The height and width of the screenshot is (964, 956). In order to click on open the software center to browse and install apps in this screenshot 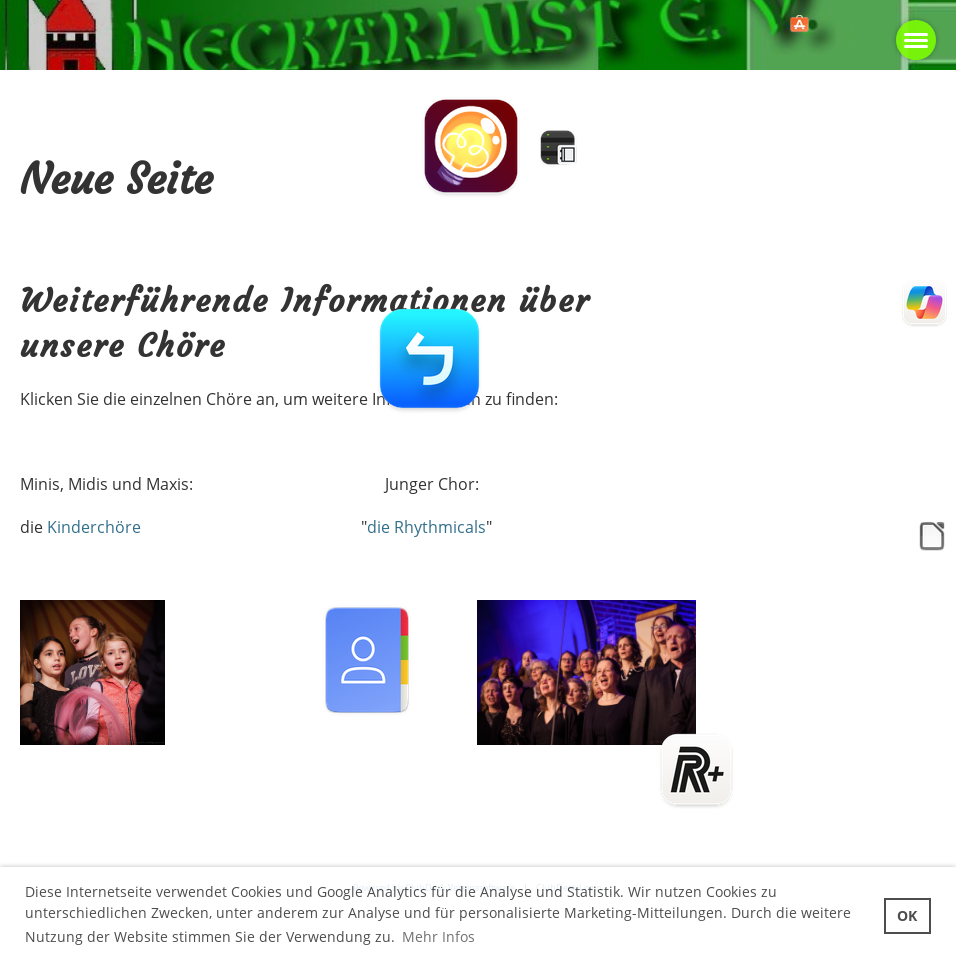, I will do `click(799, 24)`.